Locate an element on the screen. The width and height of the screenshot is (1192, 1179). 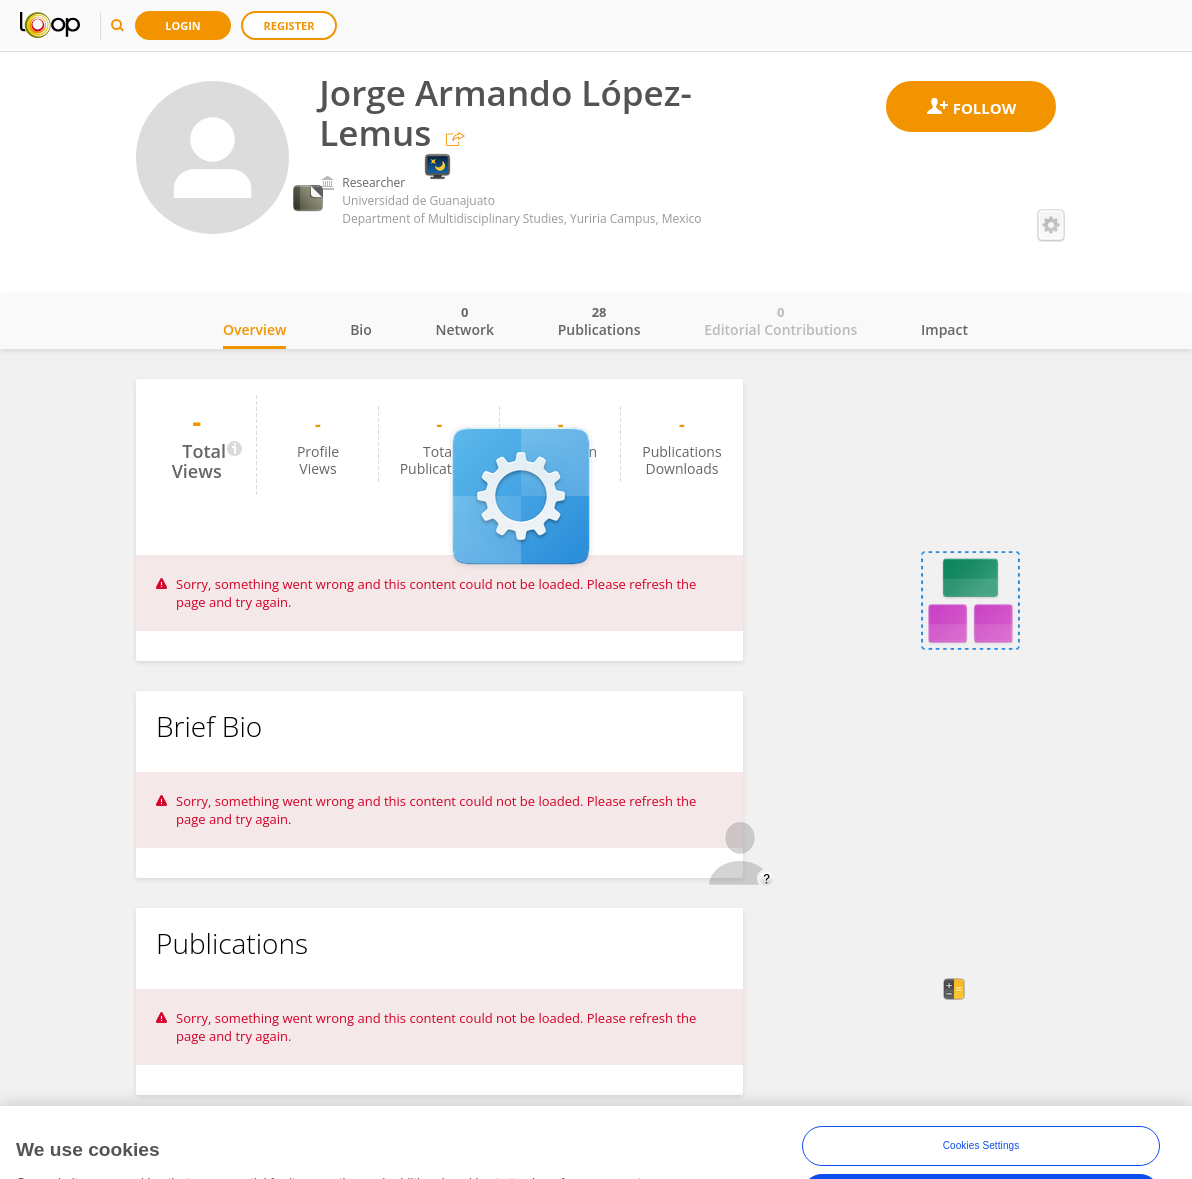
unknown or unidentified user account is located at coordinates (740, 853).